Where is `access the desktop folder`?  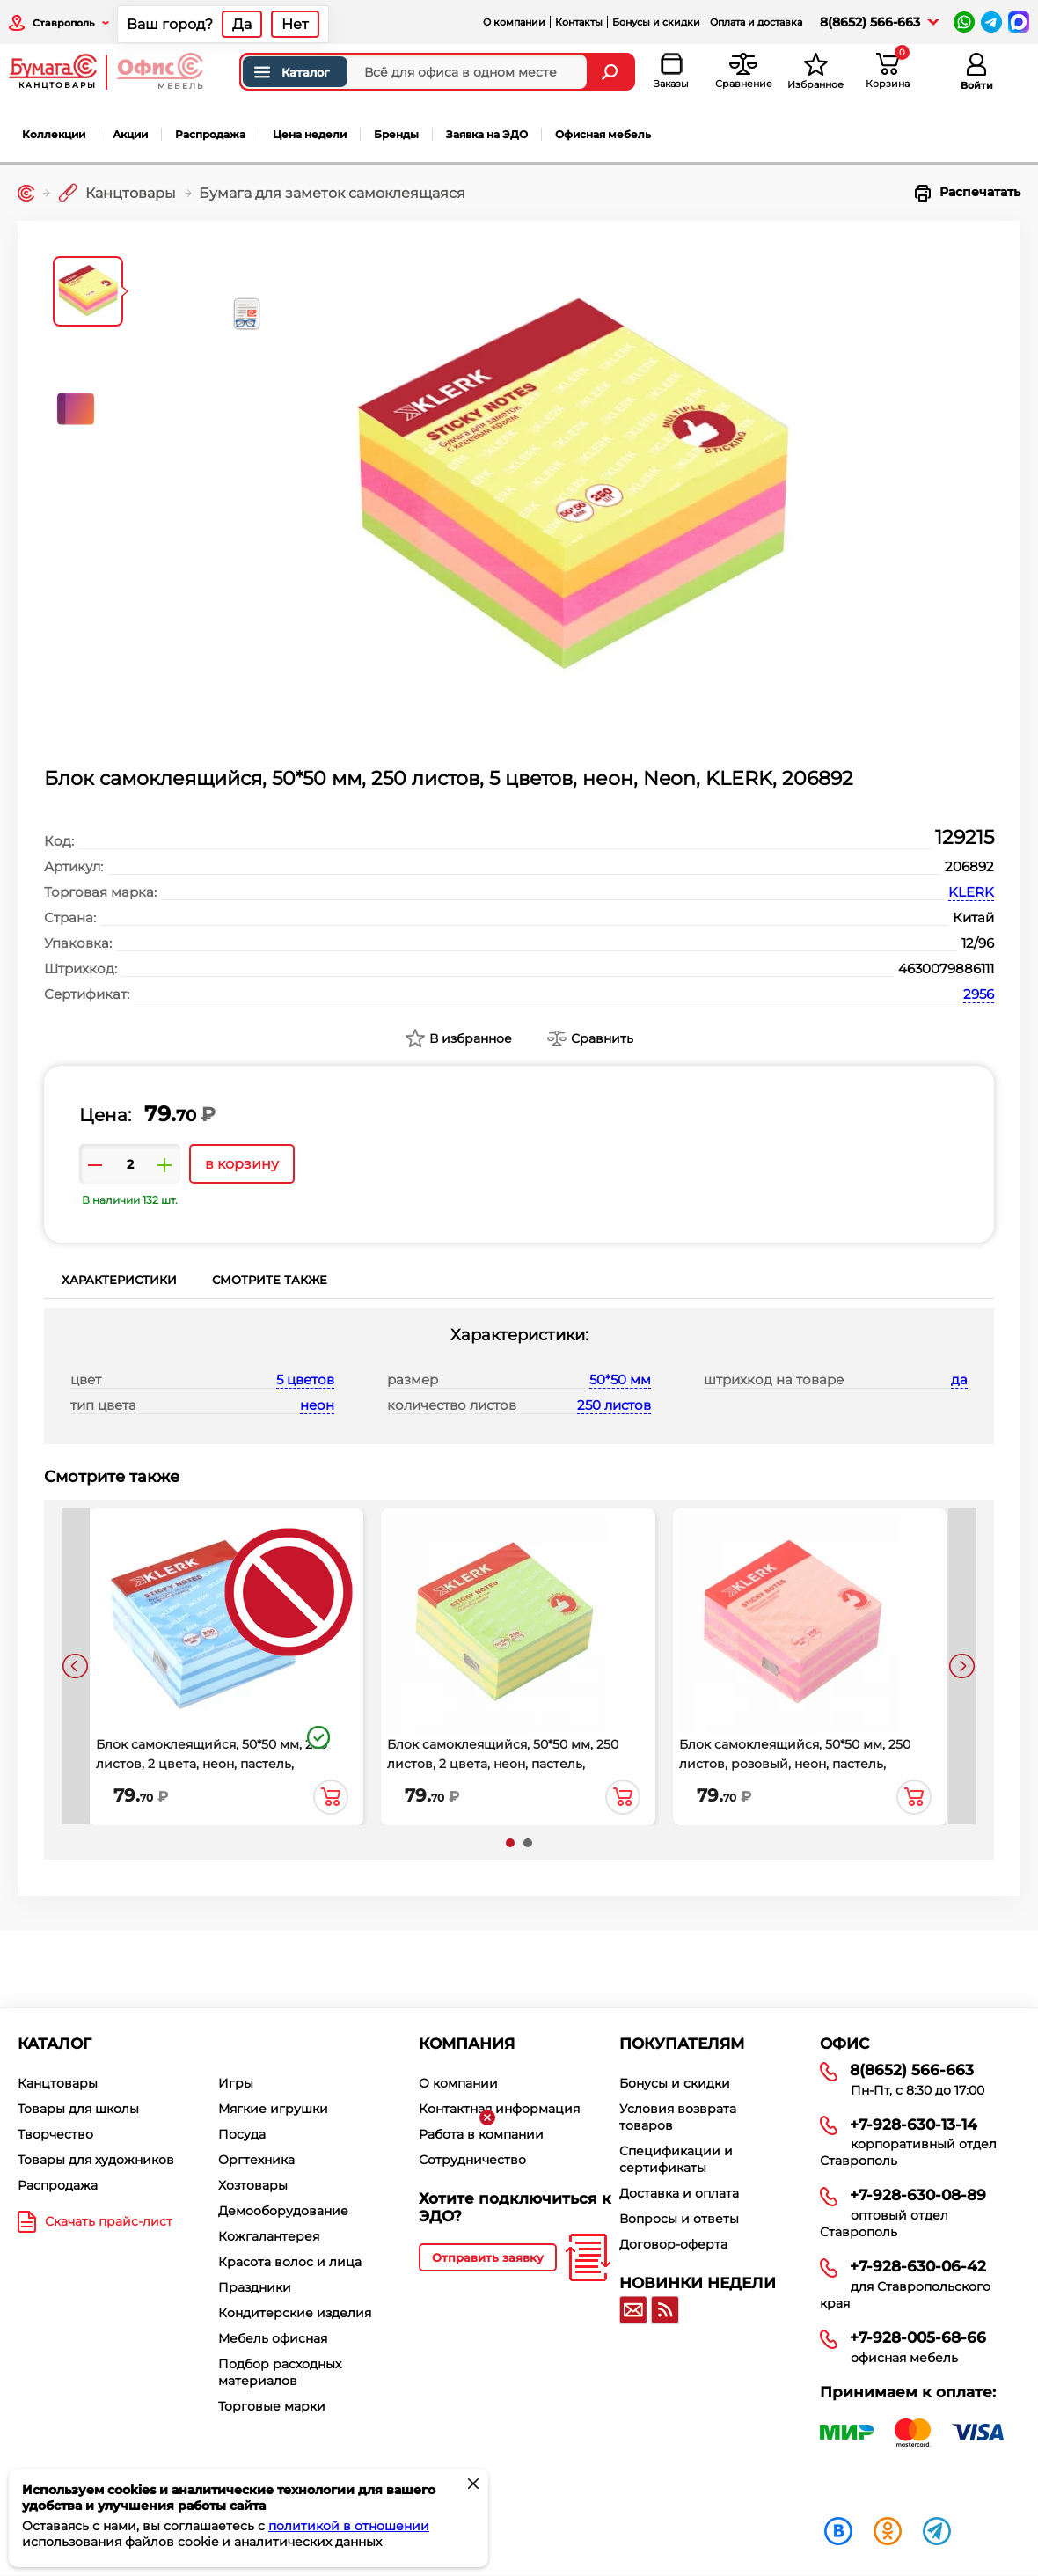 access the desktop folder is located at coordinates (76, 407).